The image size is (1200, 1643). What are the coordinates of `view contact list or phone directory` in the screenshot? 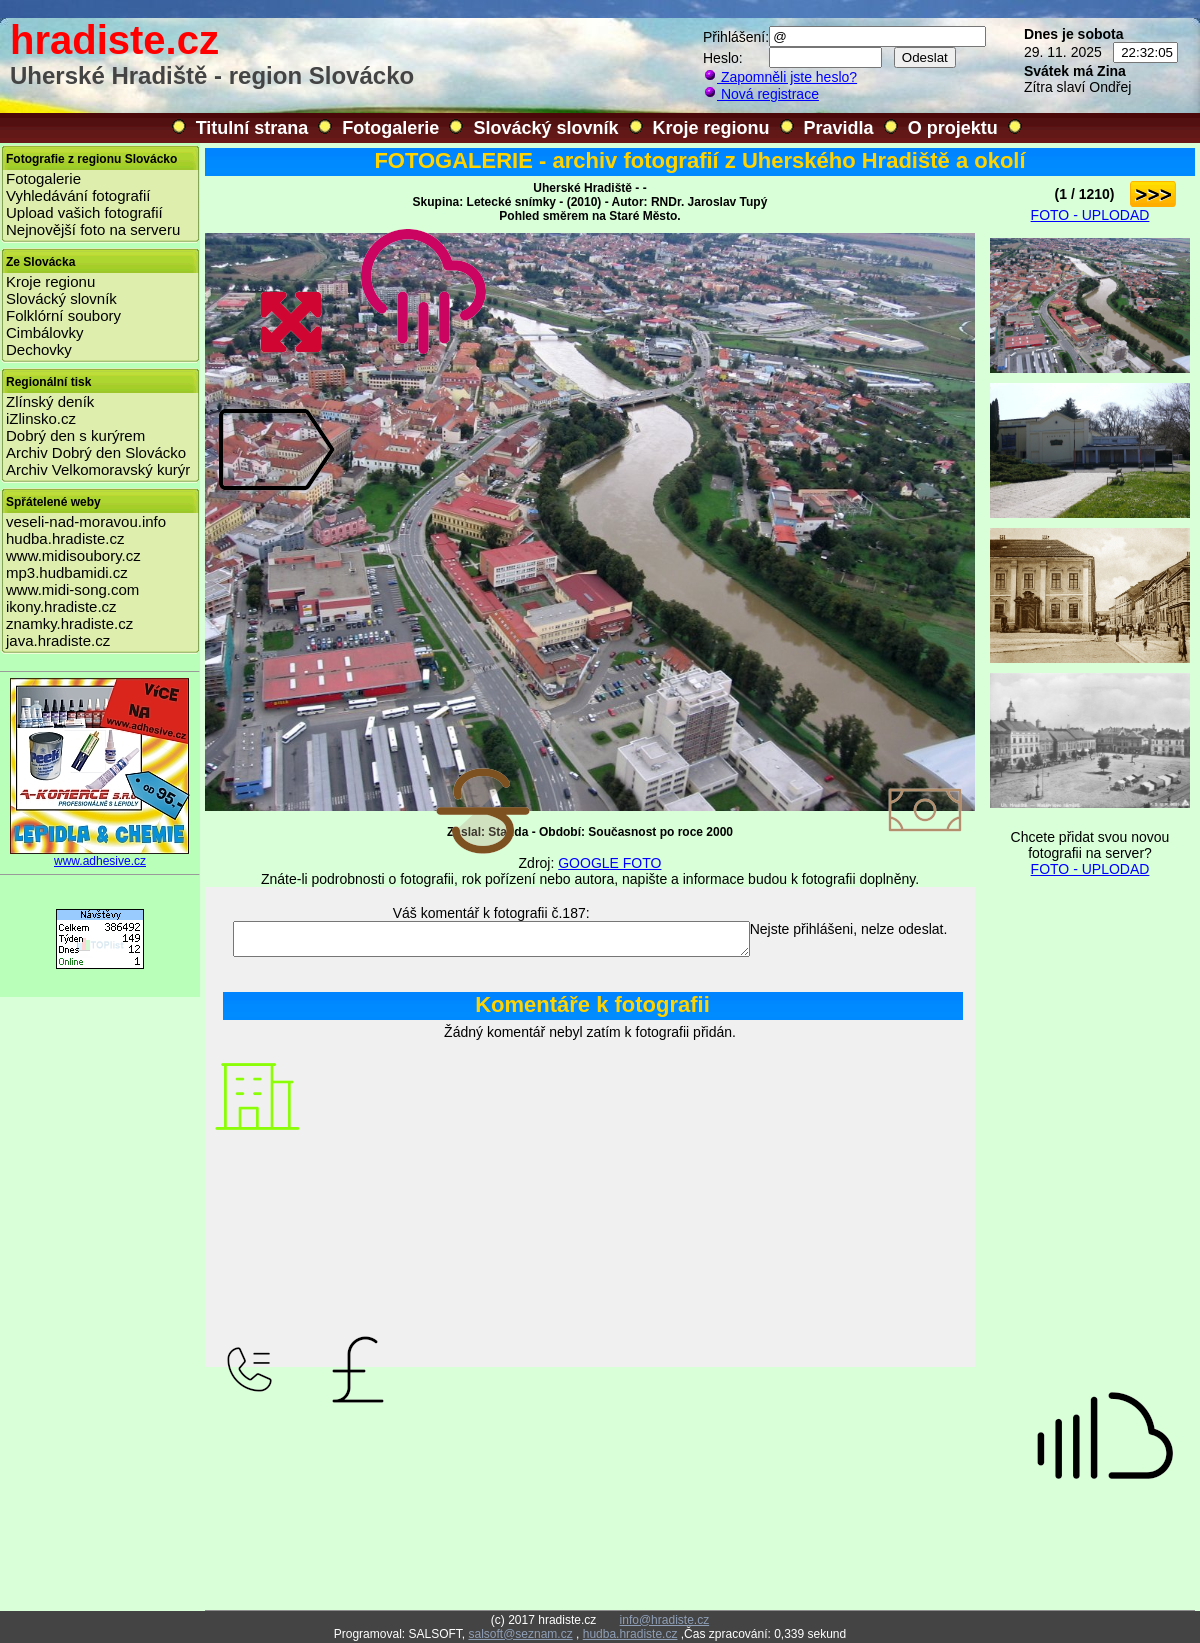 It's located at (250, 1368).